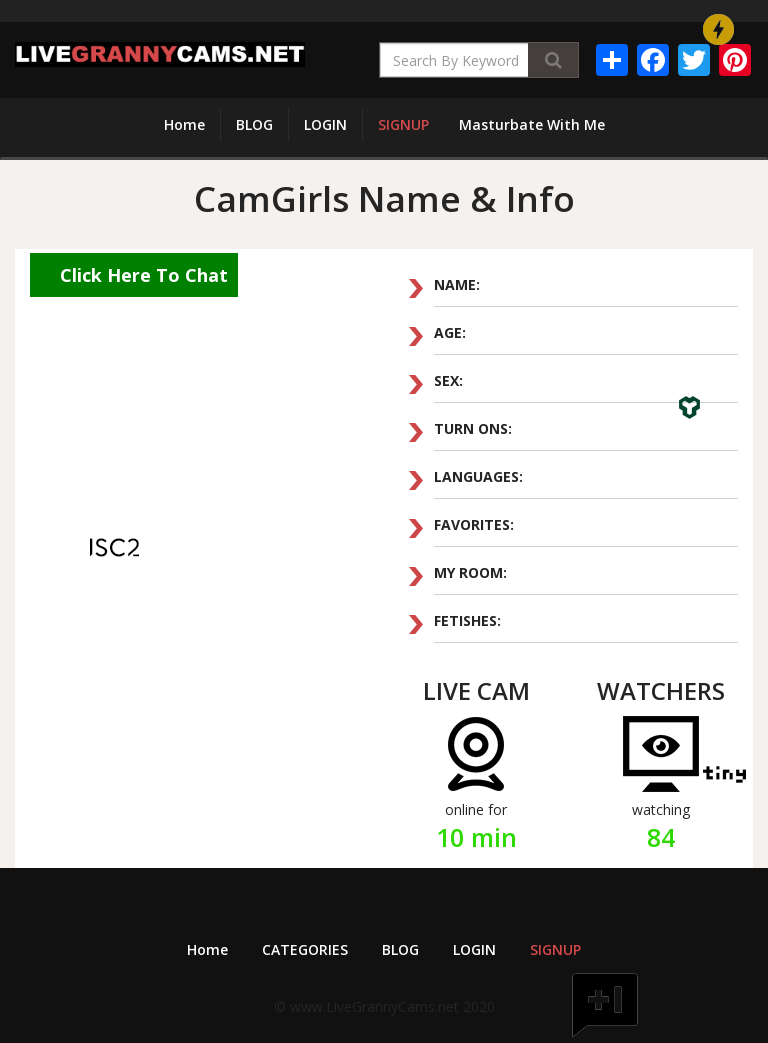 The width and height of the screenshot is (768, 1043). I want to click on tinygrad logo, so click(724, 774).